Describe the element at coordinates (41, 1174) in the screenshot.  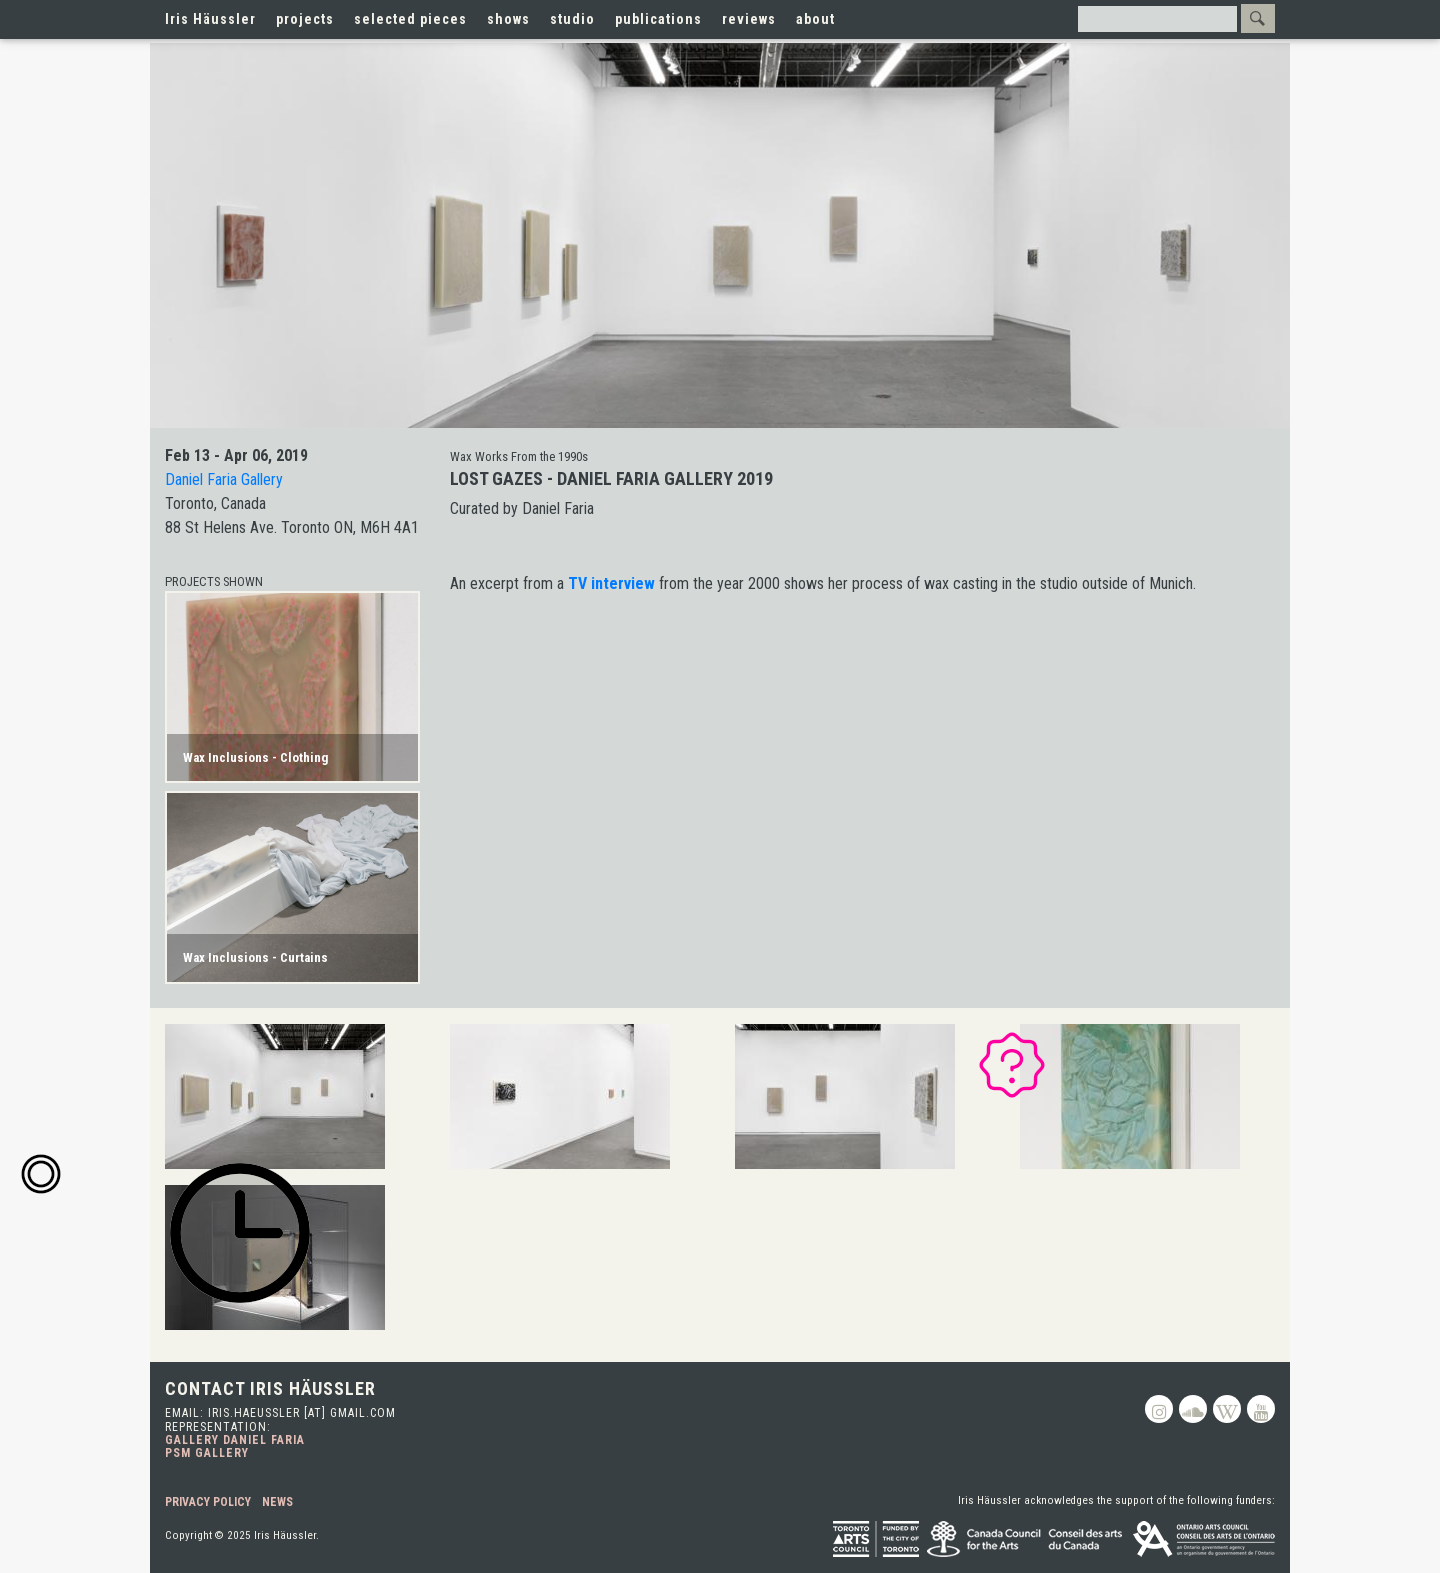
I see `start recording audio or video` at that location.